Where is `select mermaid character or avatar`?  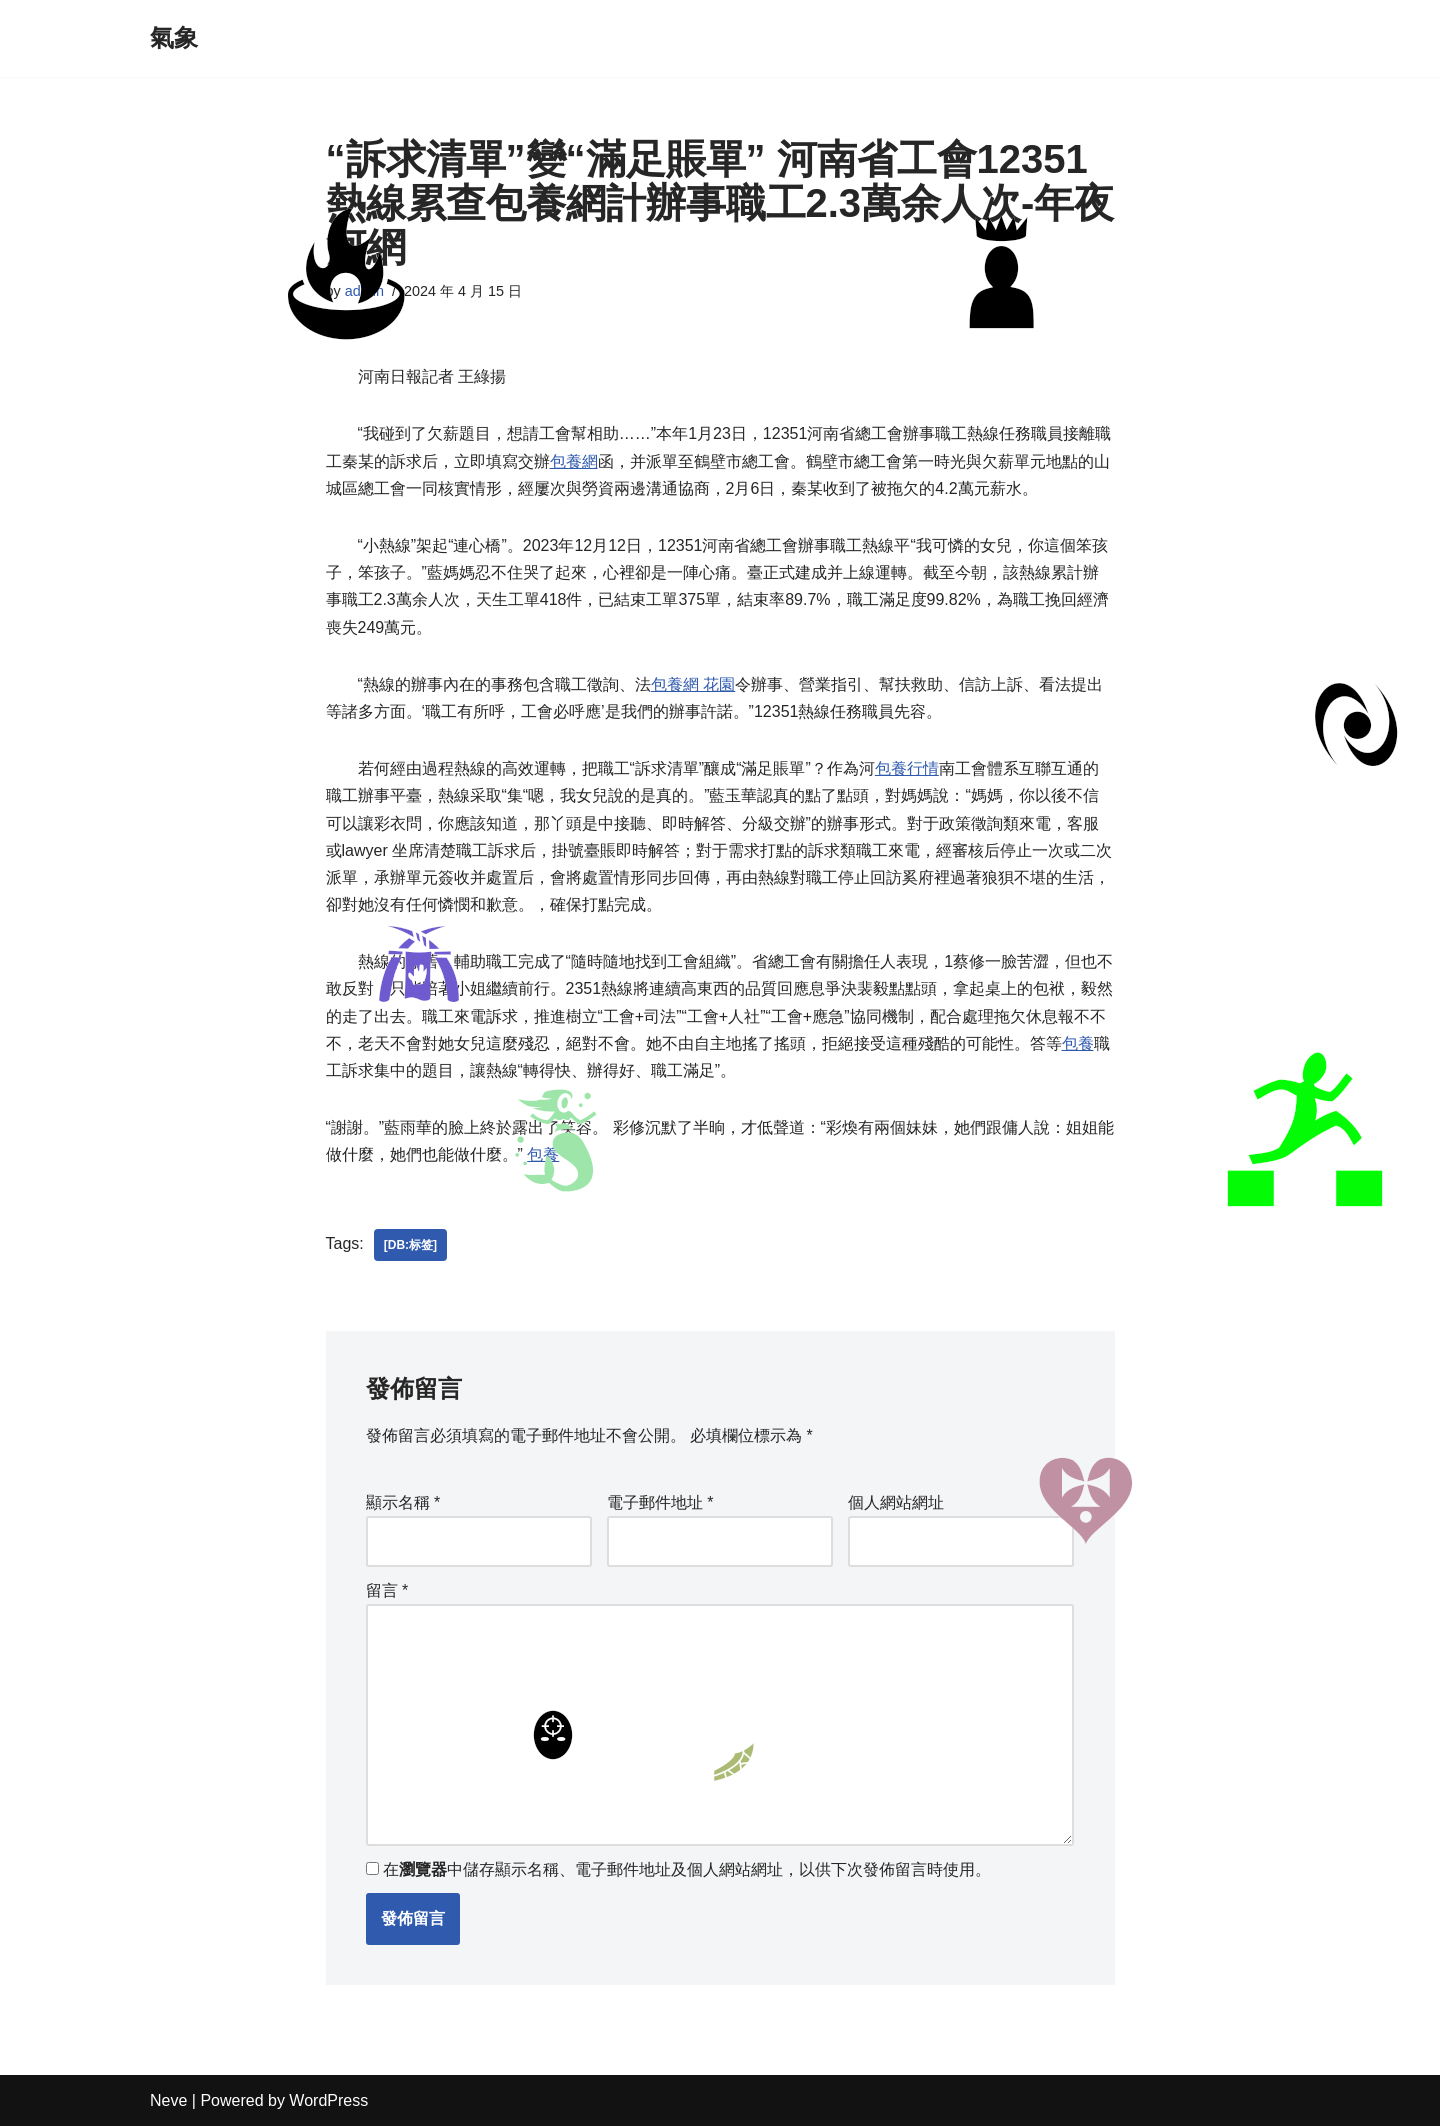 select mermaid character or avatar is located at coordinates (560, 1140).